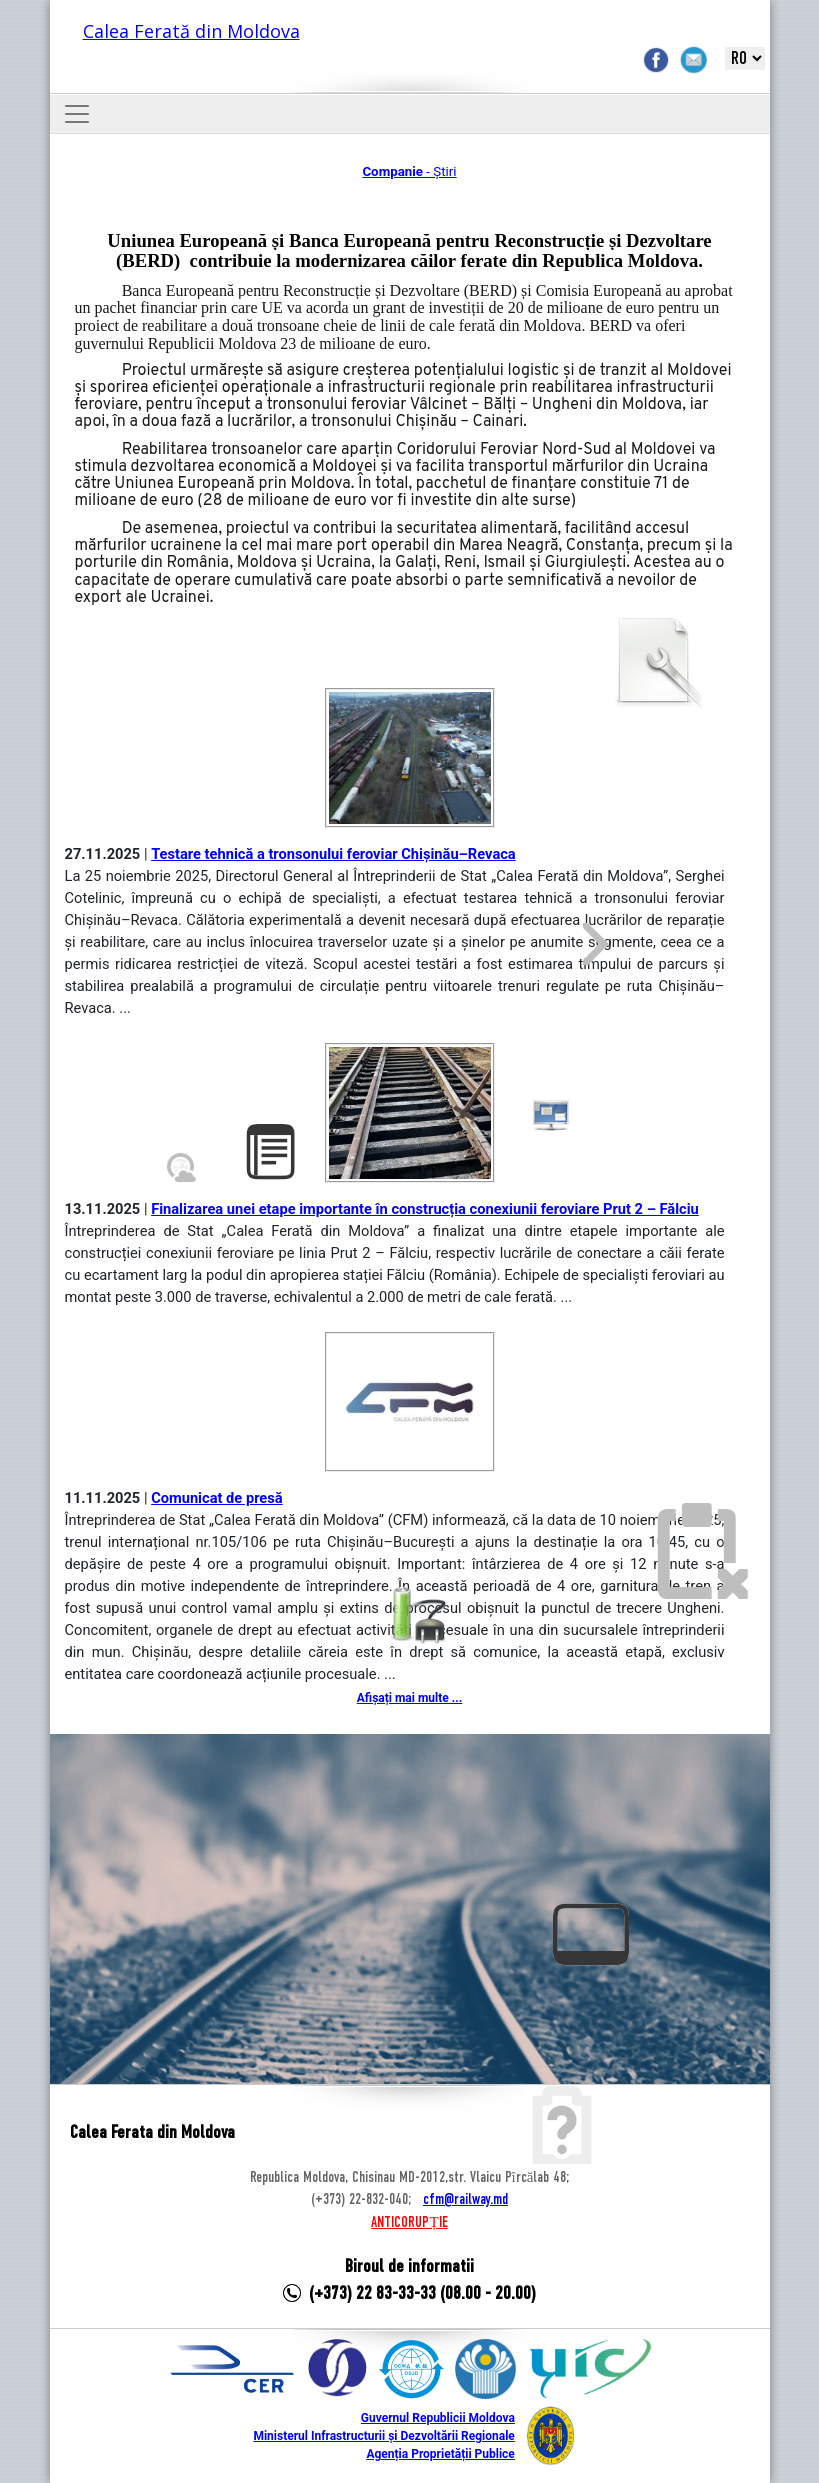 This screenshot has width=819, height=2483. Describe the element at coordinates (700, 1551) in the screenshot. I see `indicates an overdue or expired task` at that location.